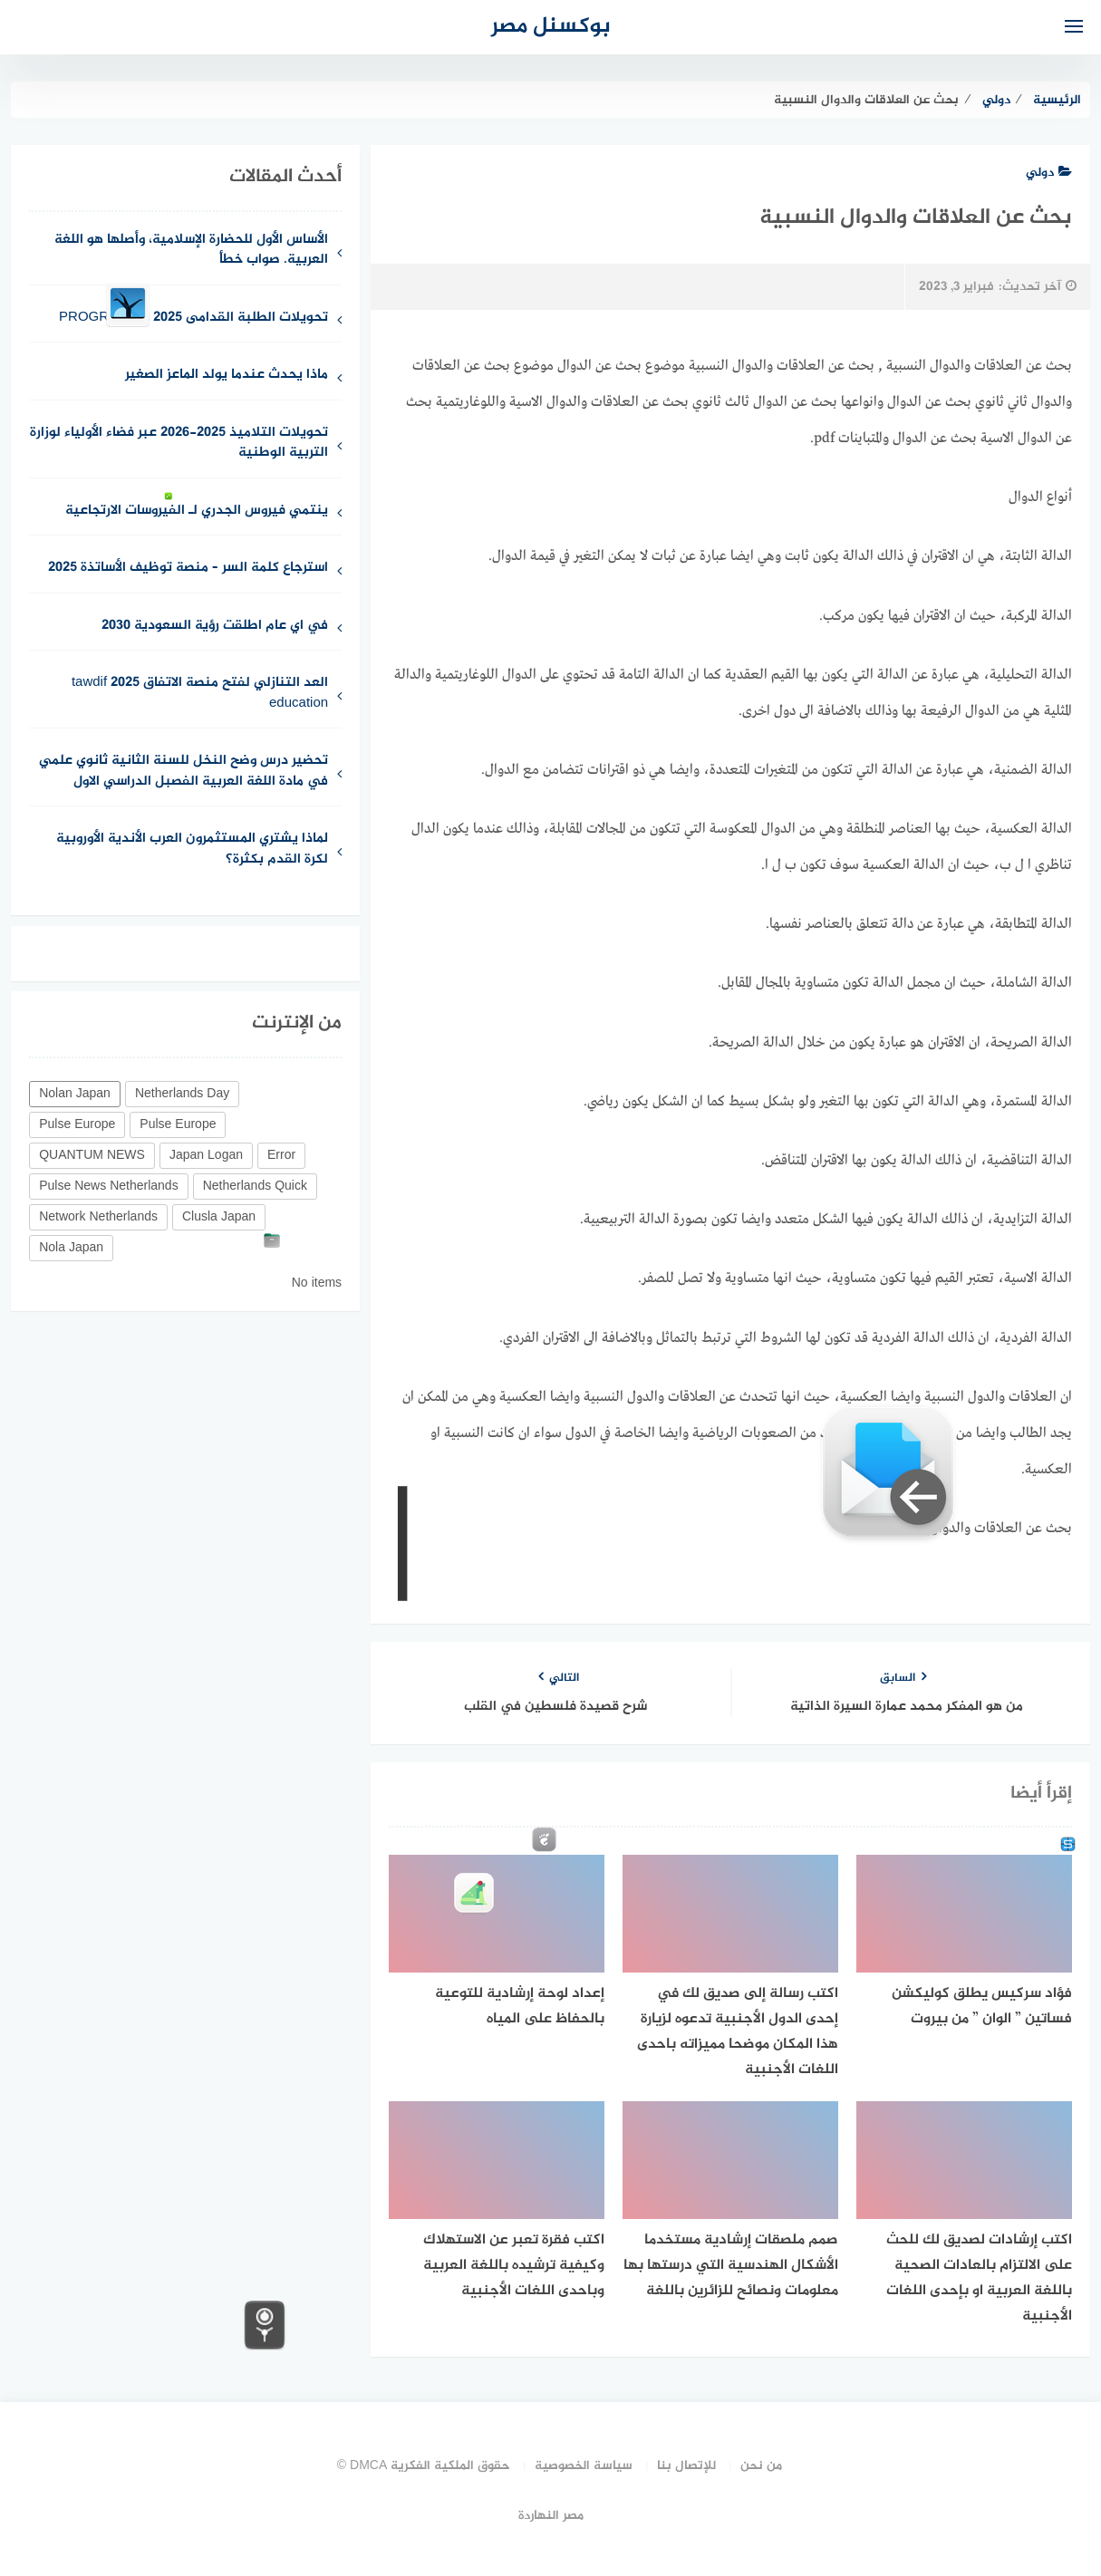 The image size is (1101, 2576). I want to click on access GNOME desktop configuration settings, so click(544, 1839).